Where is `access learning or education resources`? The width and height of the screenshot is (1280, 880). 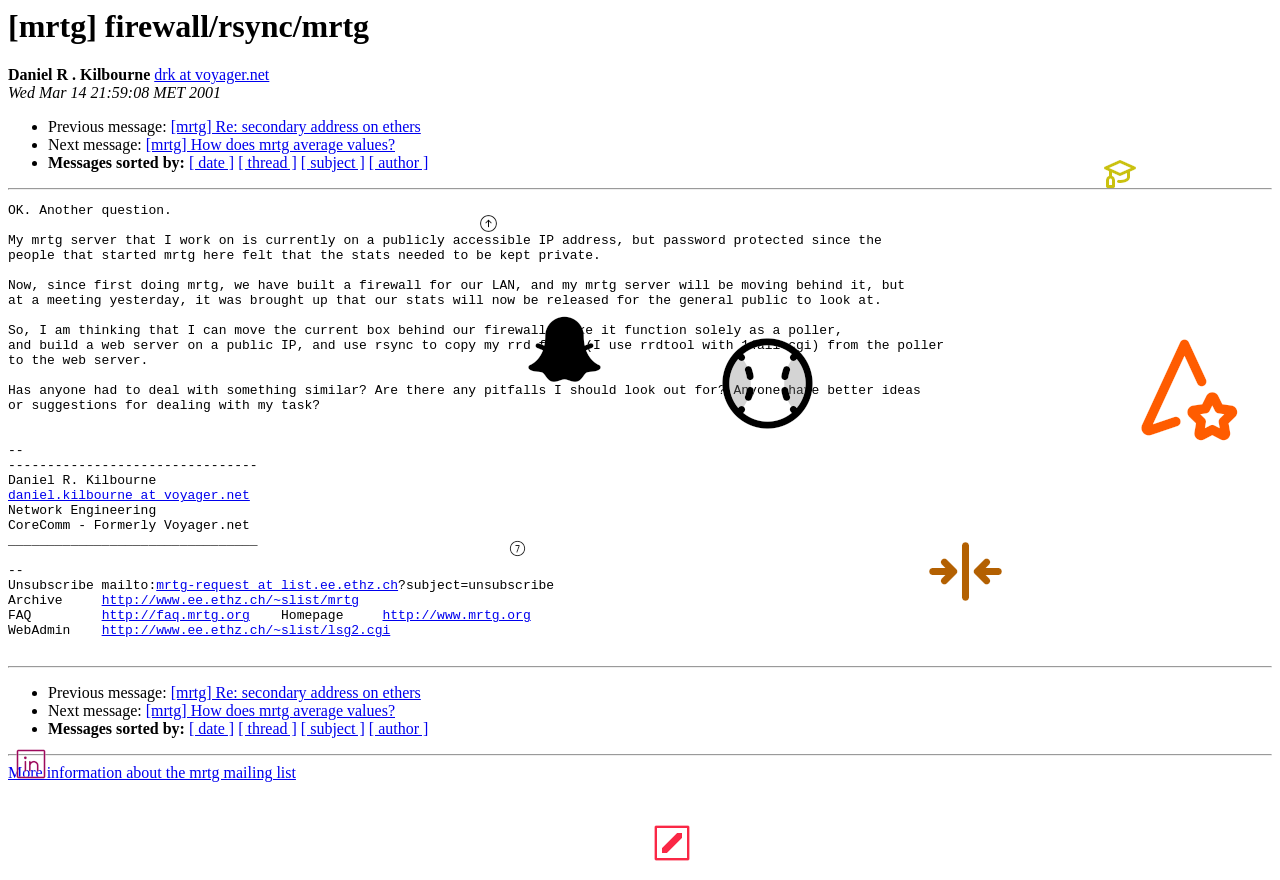
access learning or education resources is located at coordinates (1120, 174).